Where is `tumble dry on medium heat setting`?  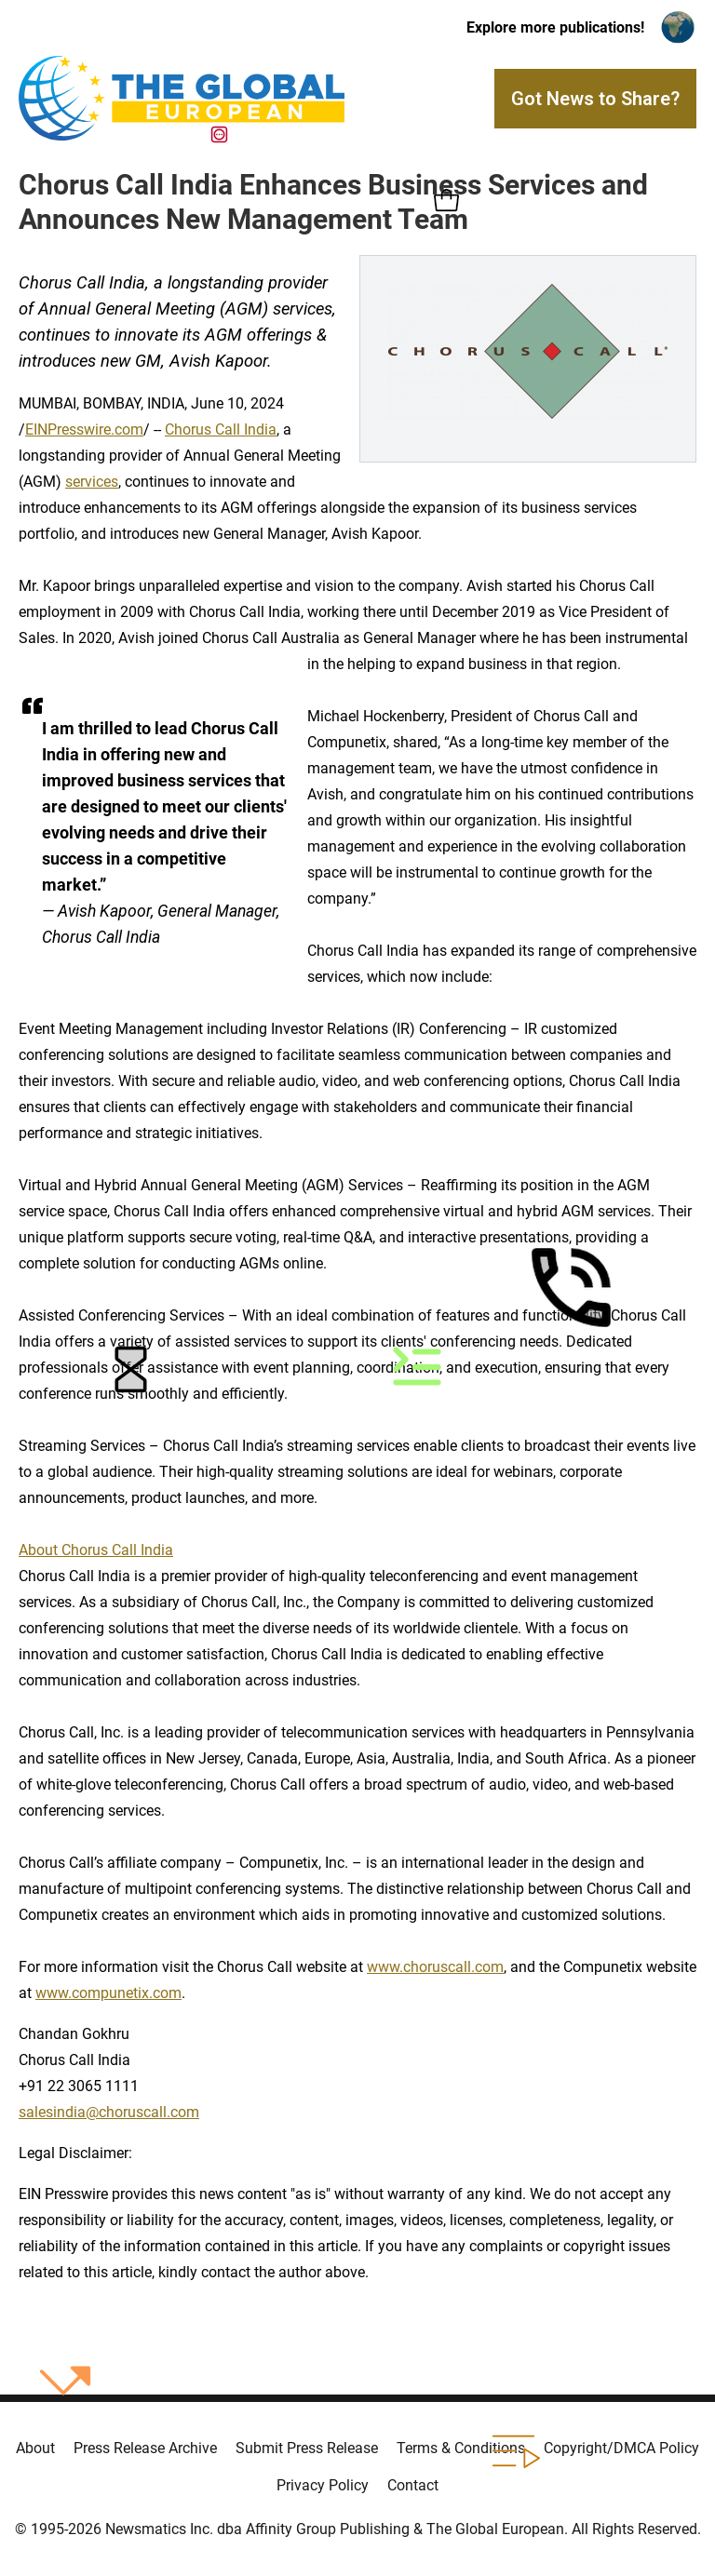 tumble dry on medium heat setting is located at coordinates (219, 134).